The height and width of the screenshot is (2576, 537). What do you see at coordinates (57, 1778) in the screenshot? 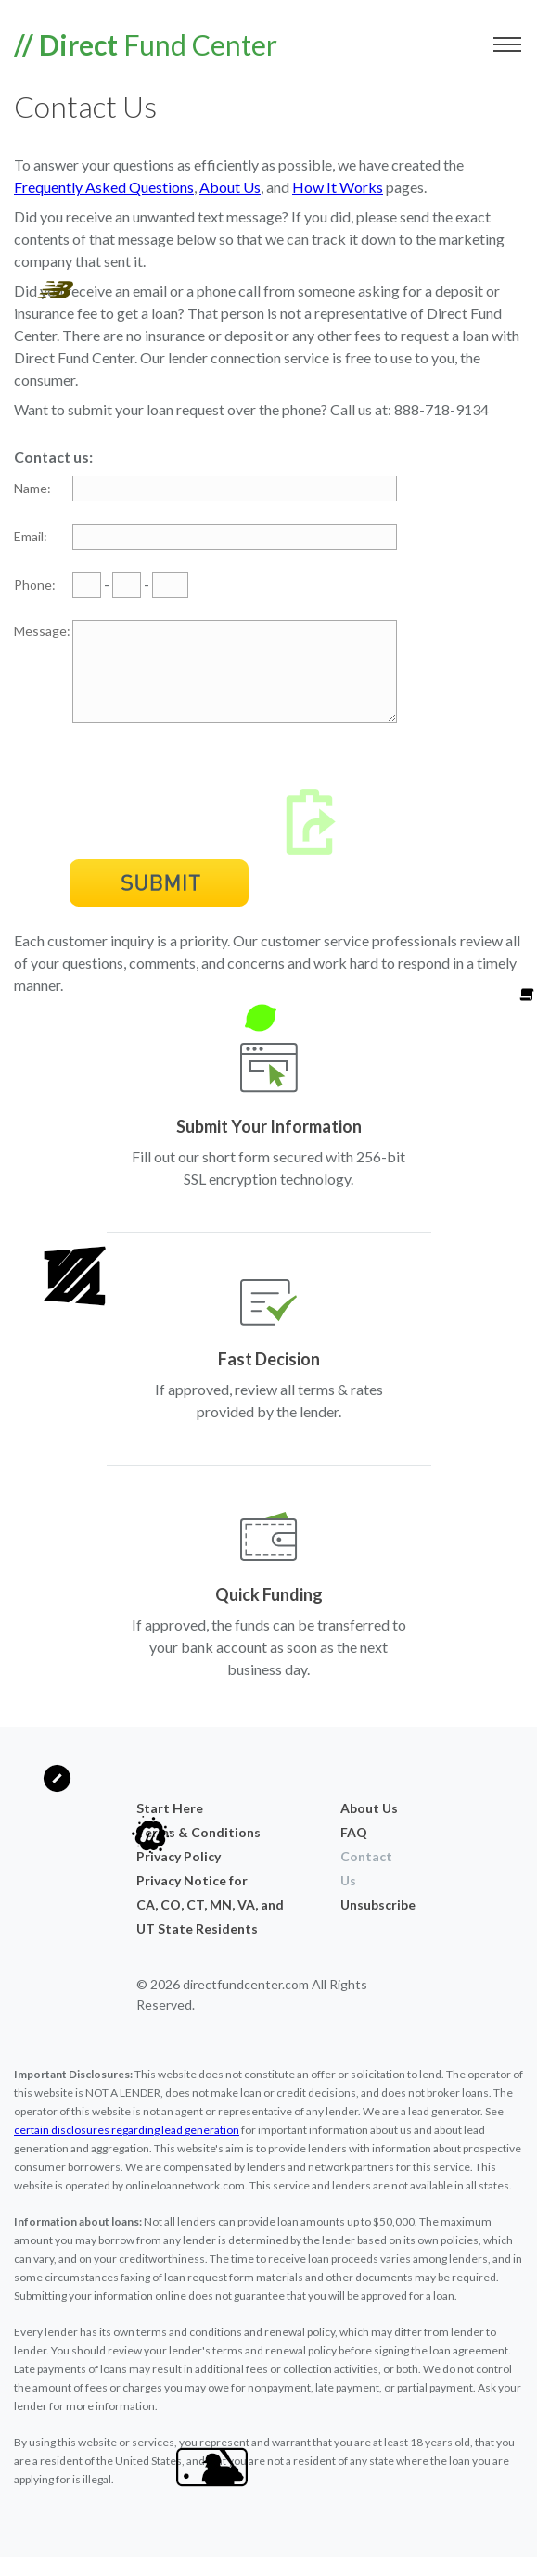
I see `access compass or navigation features` at bounding box center [57, 1778].